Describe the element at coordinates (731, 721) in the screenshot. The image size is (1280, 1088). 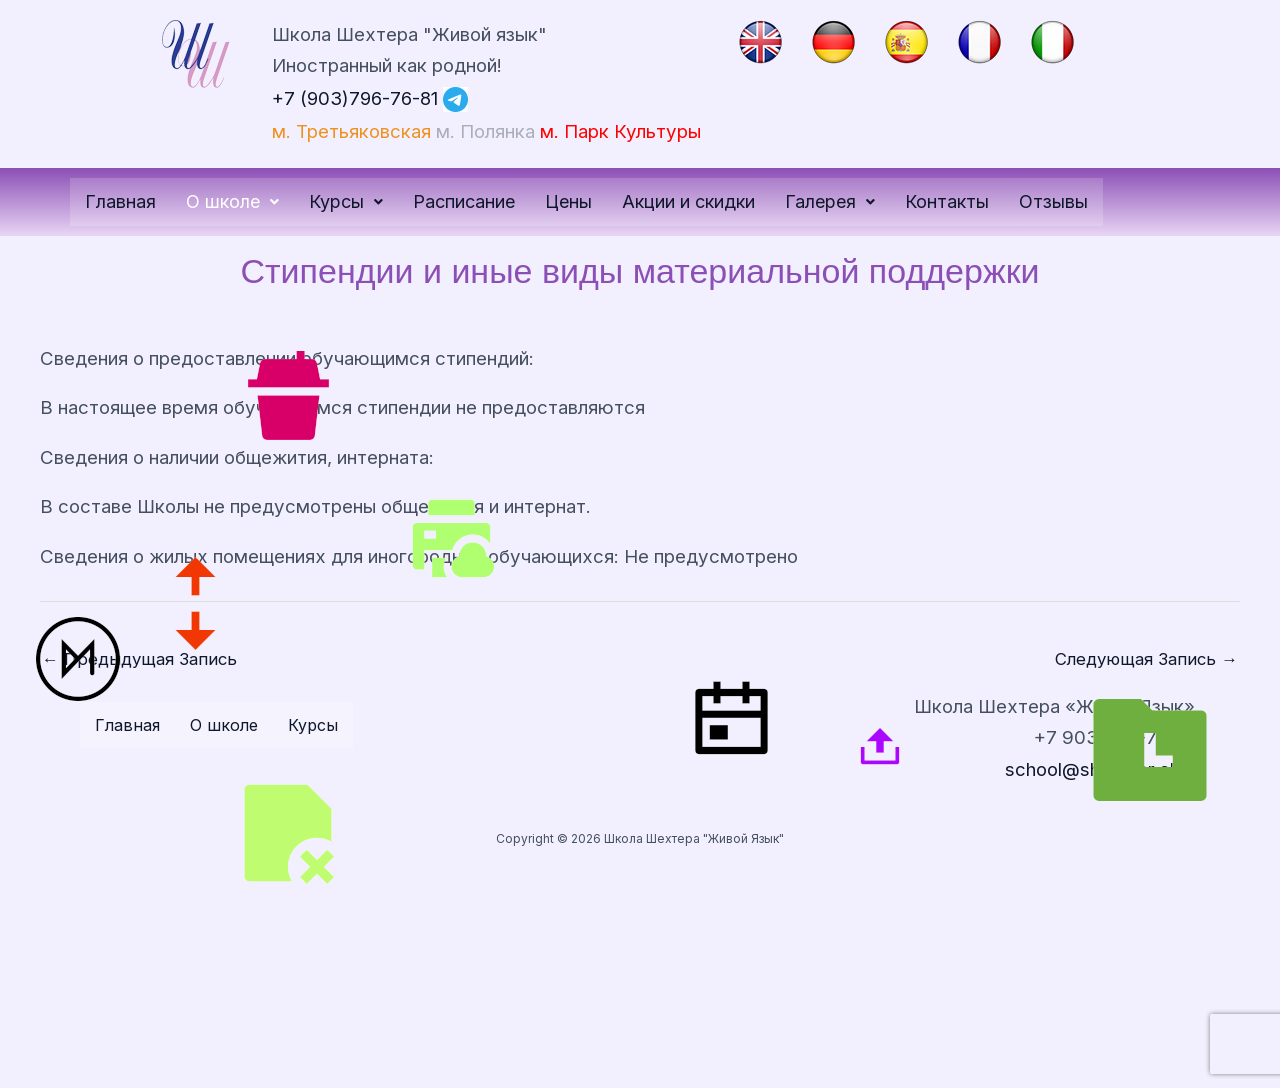
I see `view or create a calendar event` at that location.